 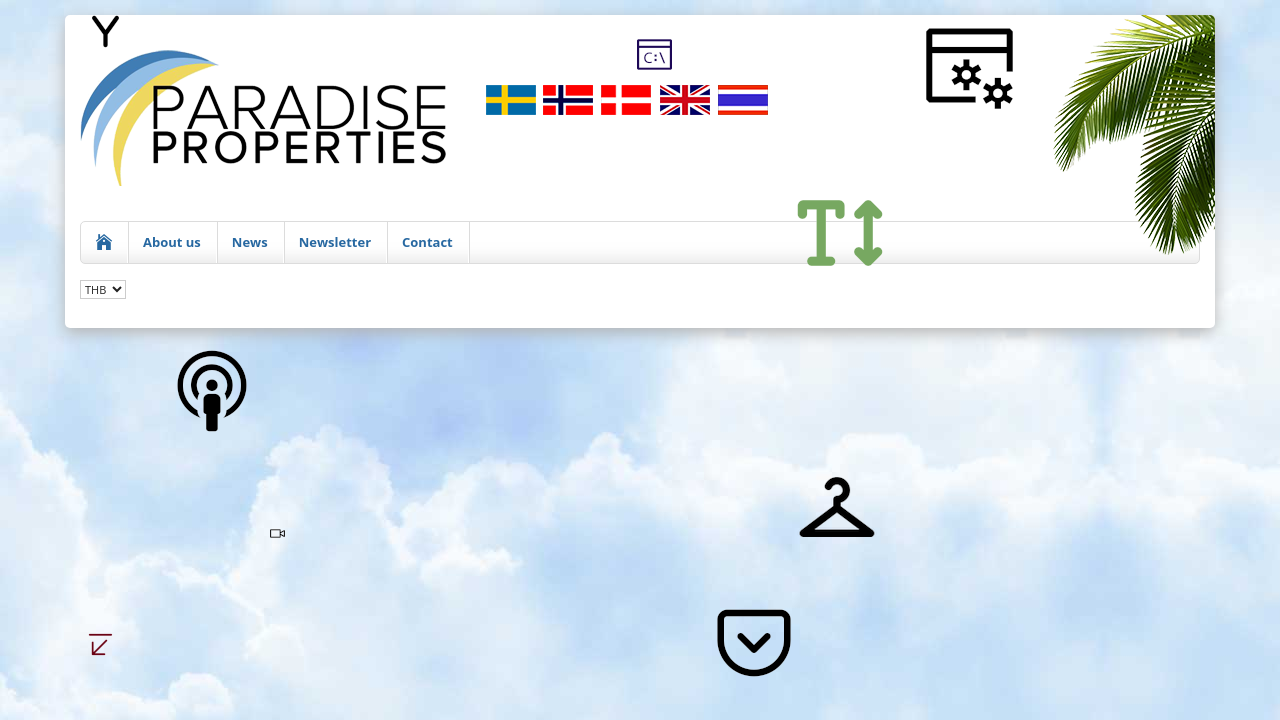 What do you see at coordinates (754, 643) in the screenshot?
I see `save to pocket app` at bounding box center [754, 643].